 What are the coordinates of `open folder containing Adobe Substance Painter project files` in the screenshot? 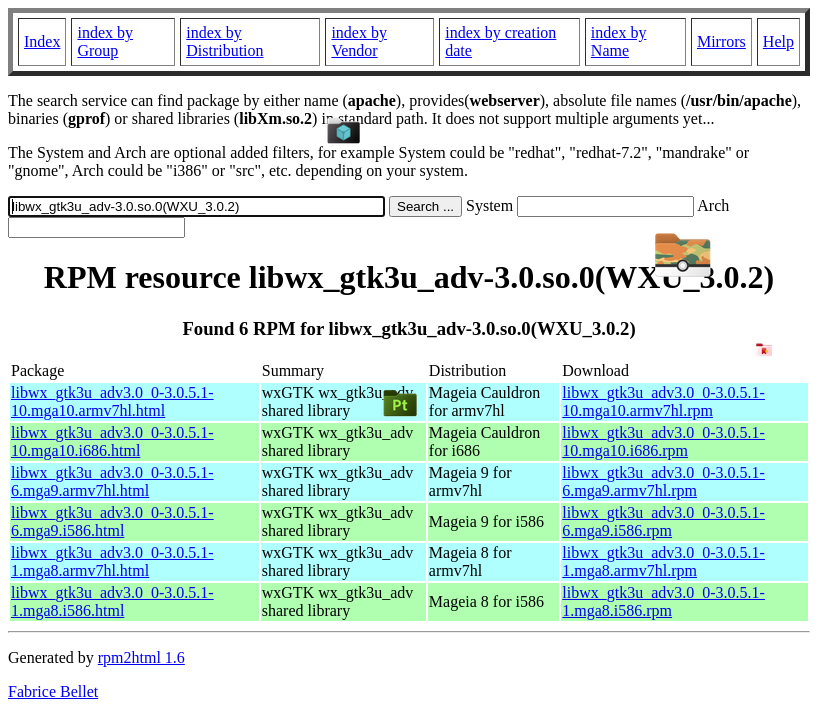 It's located at (400, 404).